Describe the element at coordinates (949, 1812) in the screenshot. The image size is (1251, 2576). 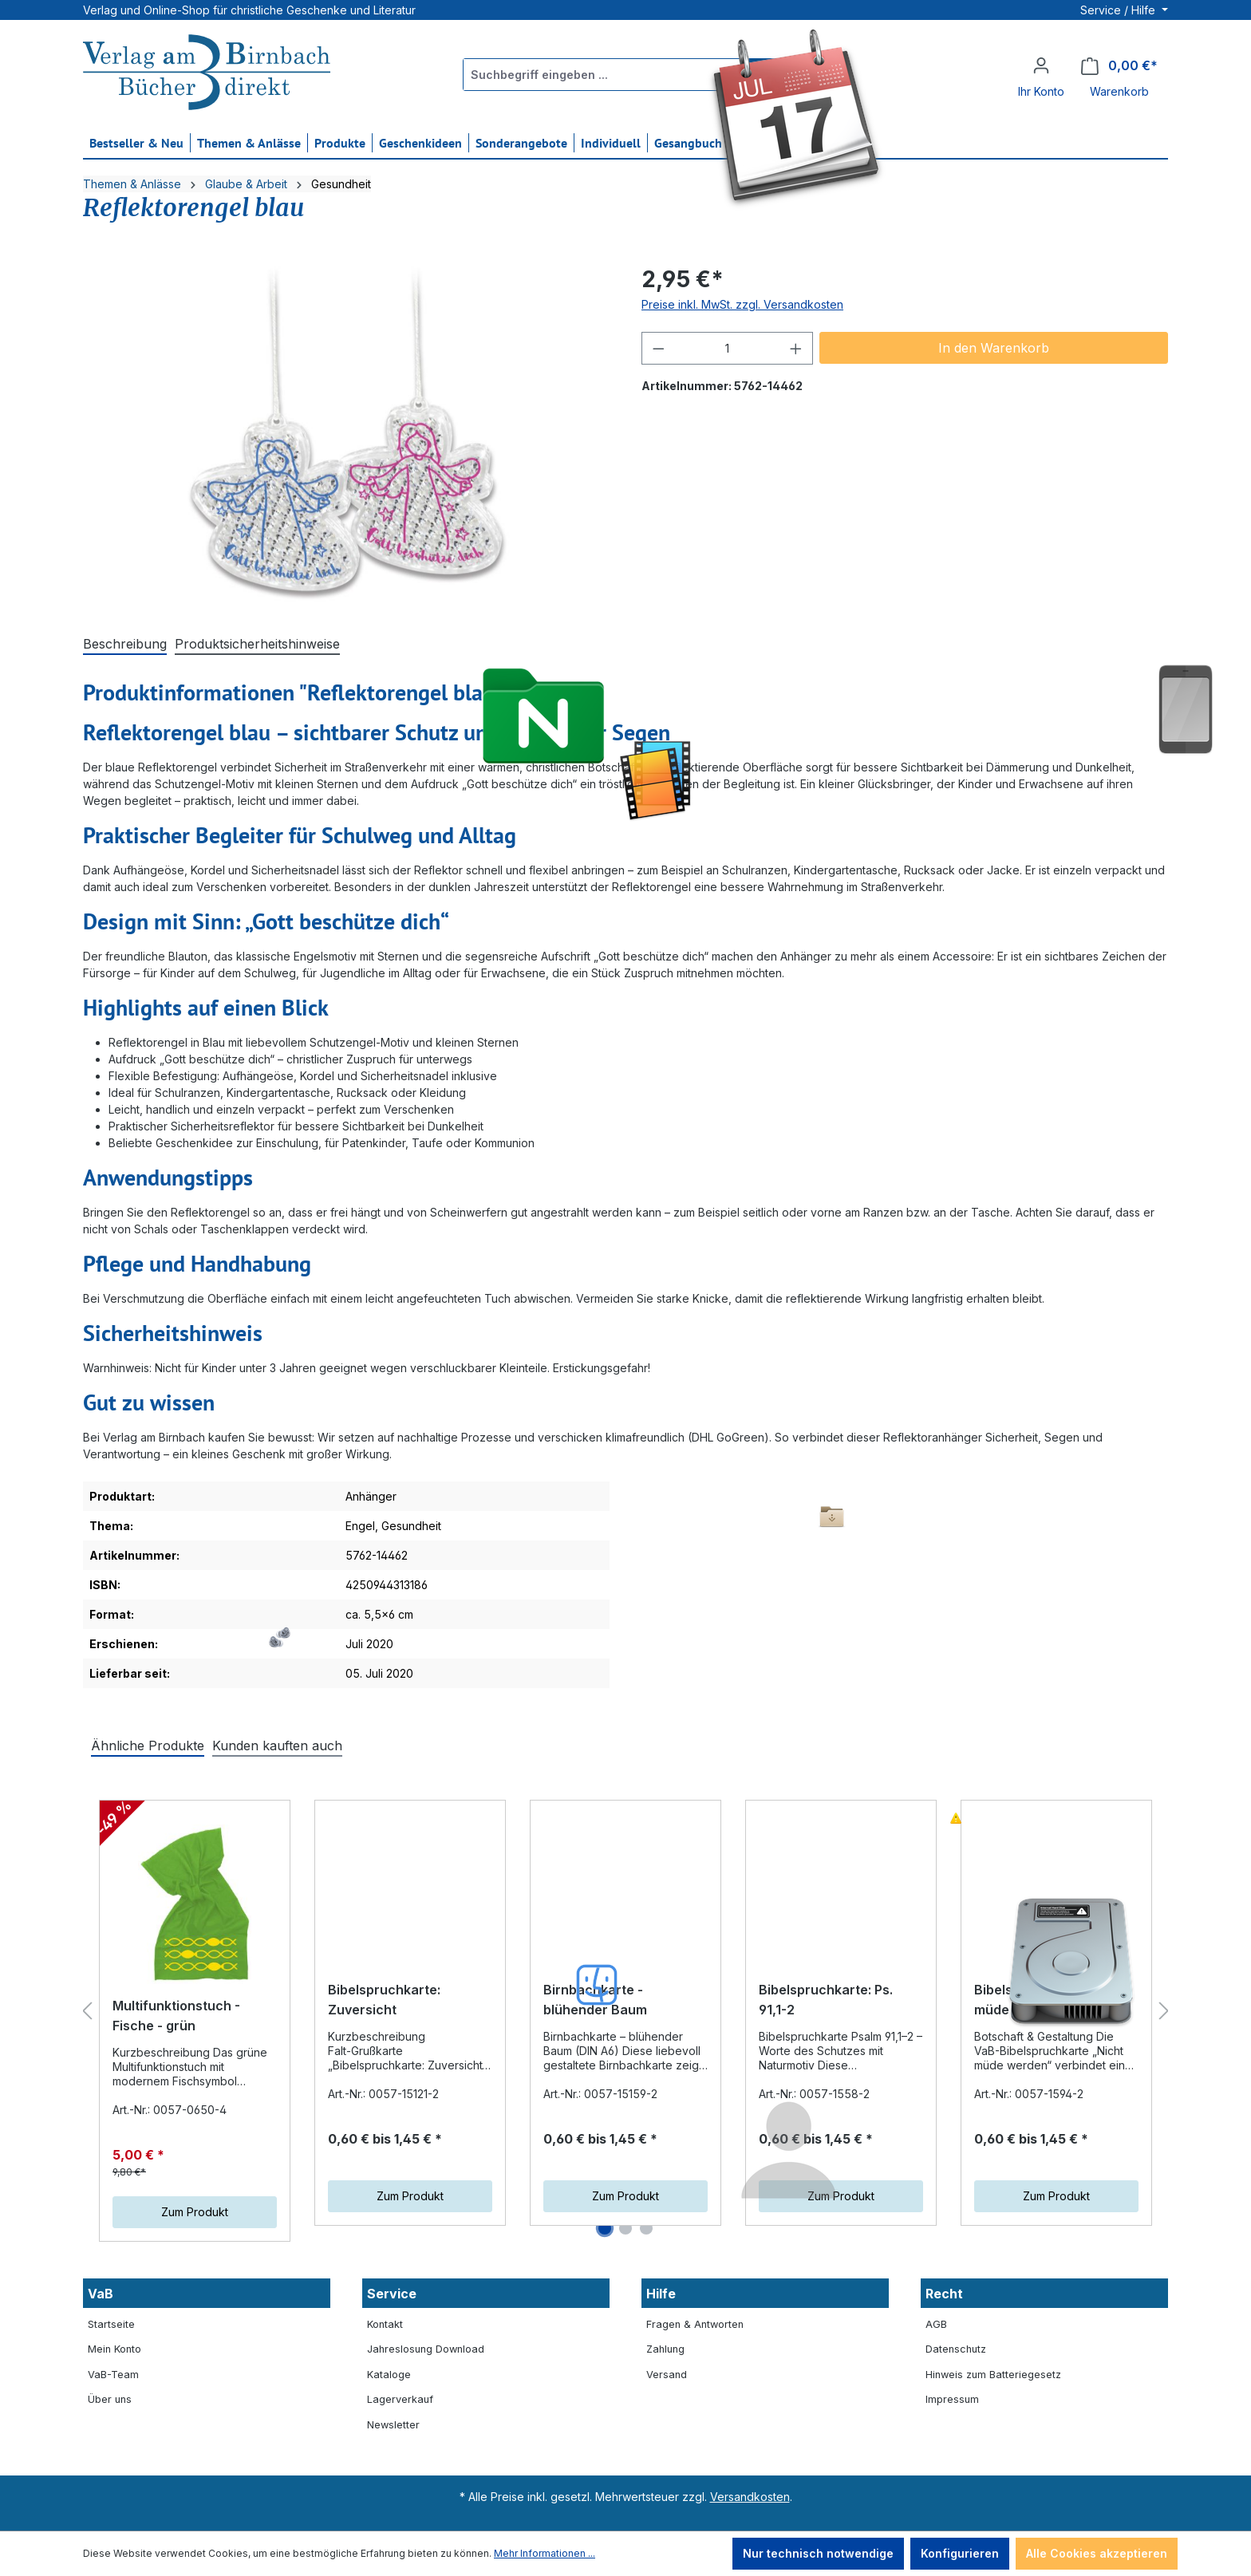
I see `indicates a warning or alert status` at that location.